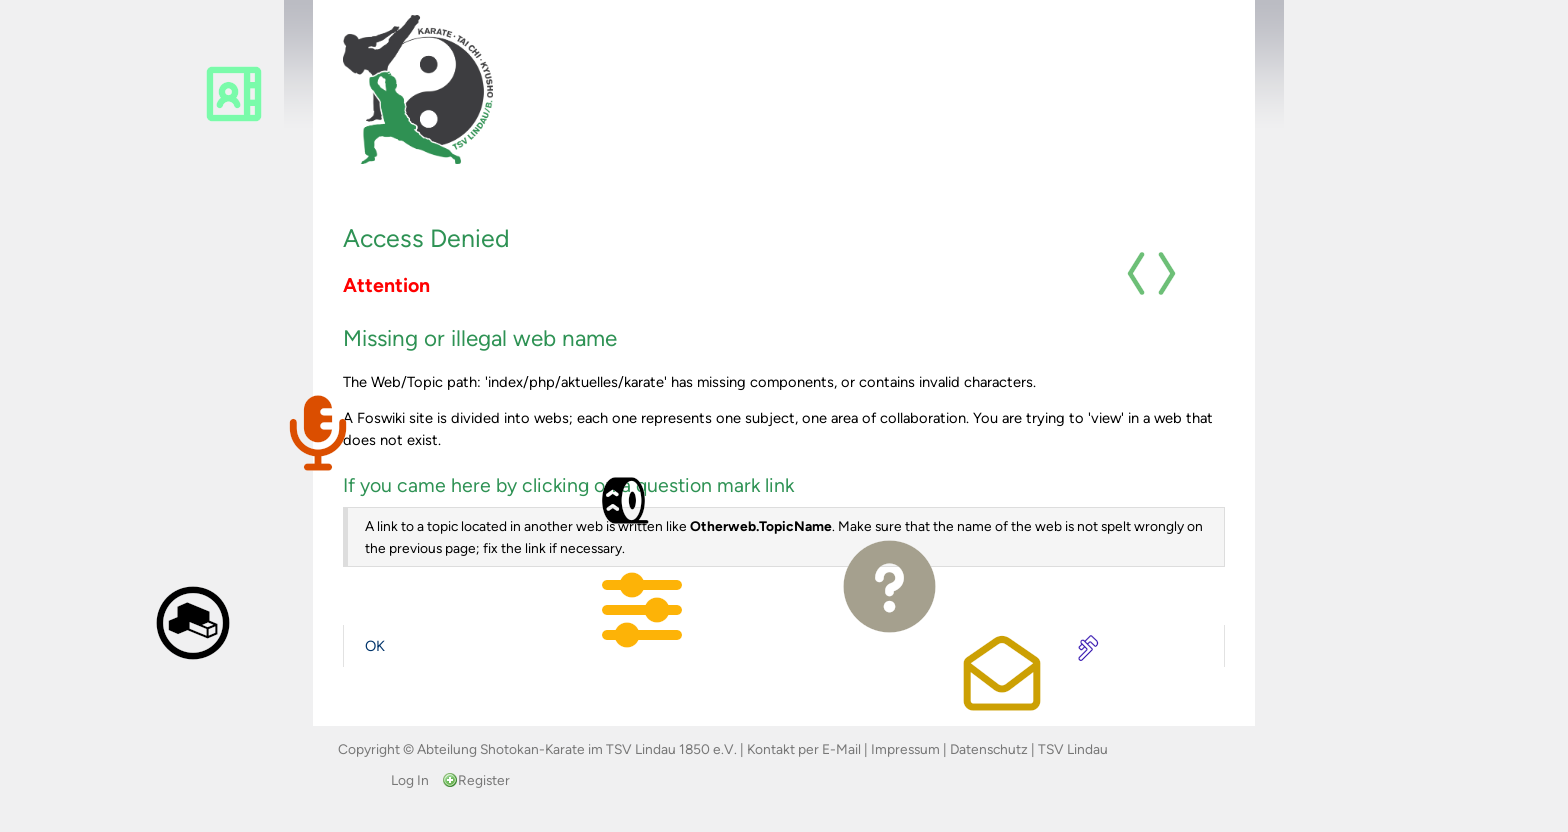  I want to click on open your contacts or address book, so click(234, 94).